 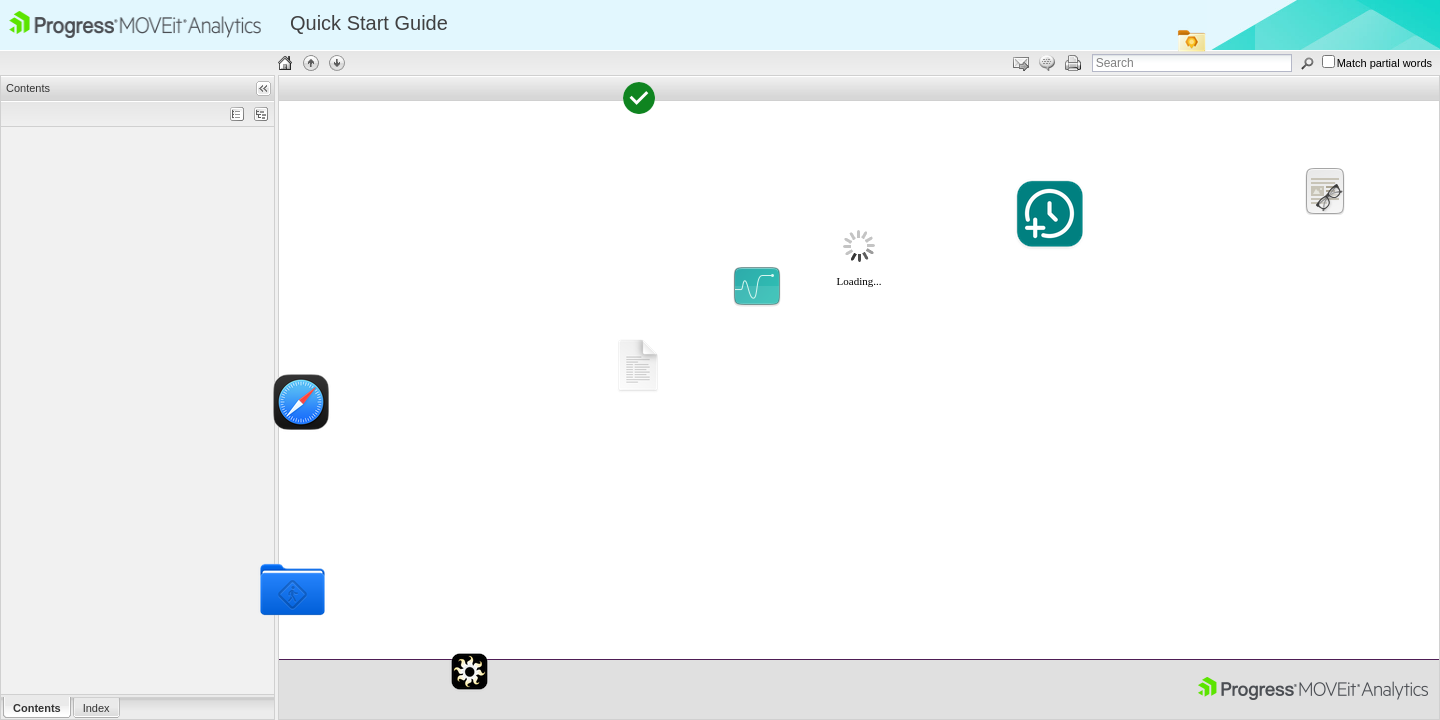 I want to click on add a new timer or time entry, so click(x=1049, y=213).